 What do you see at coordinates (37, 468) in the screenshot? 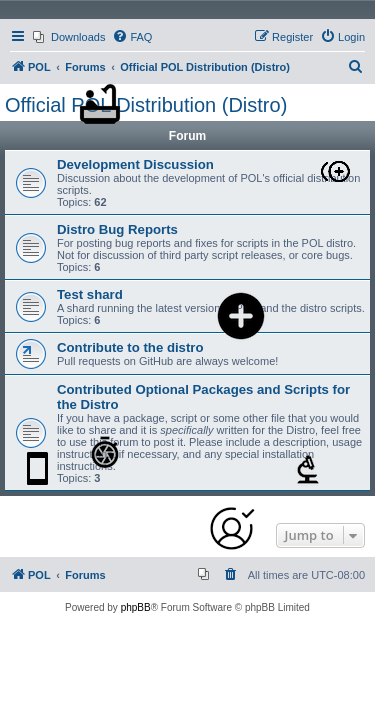
I see `access mobile device settings` at bounding box center [37, 468].